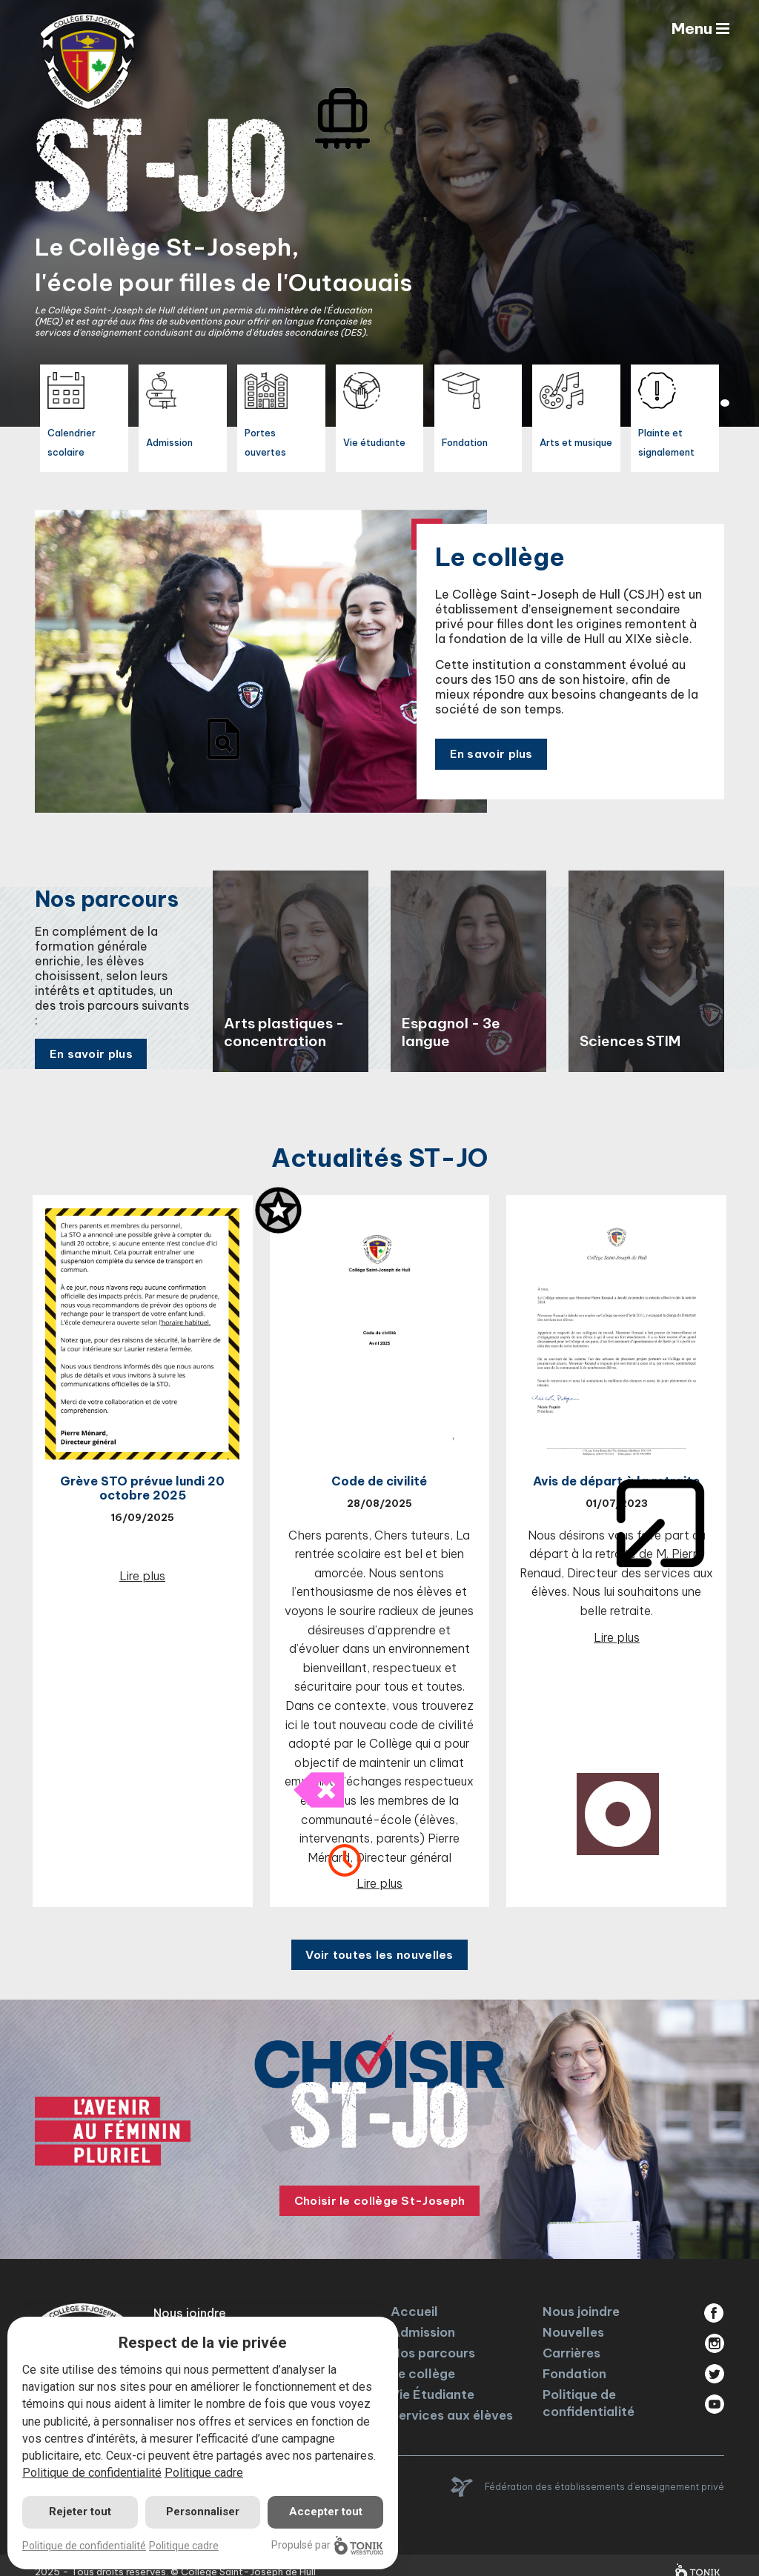 The height and width of the screenshot is (2576, 759). I want to click on track baggage claim status, so click(342, 119).